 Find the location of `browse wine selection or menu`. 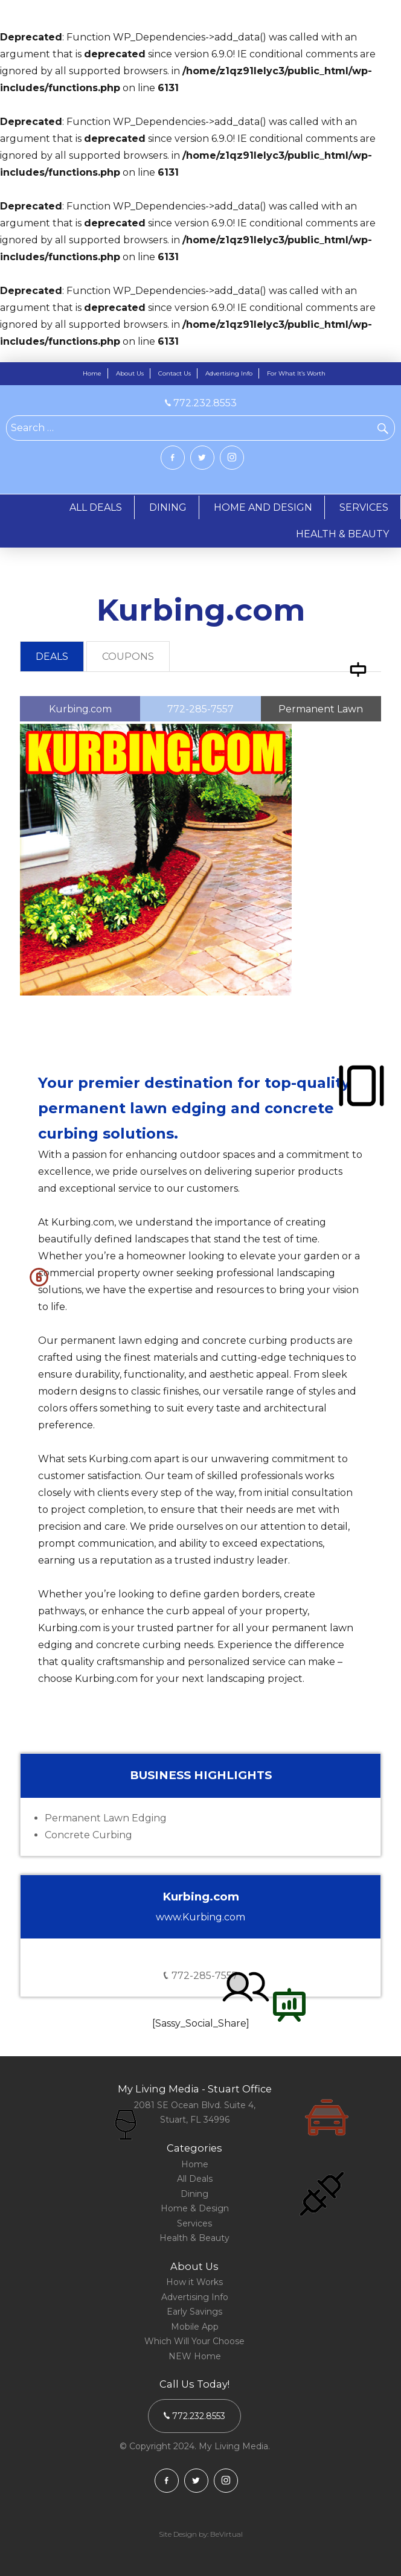

browse wine selection or menu is located at coordinates (126, 2124).